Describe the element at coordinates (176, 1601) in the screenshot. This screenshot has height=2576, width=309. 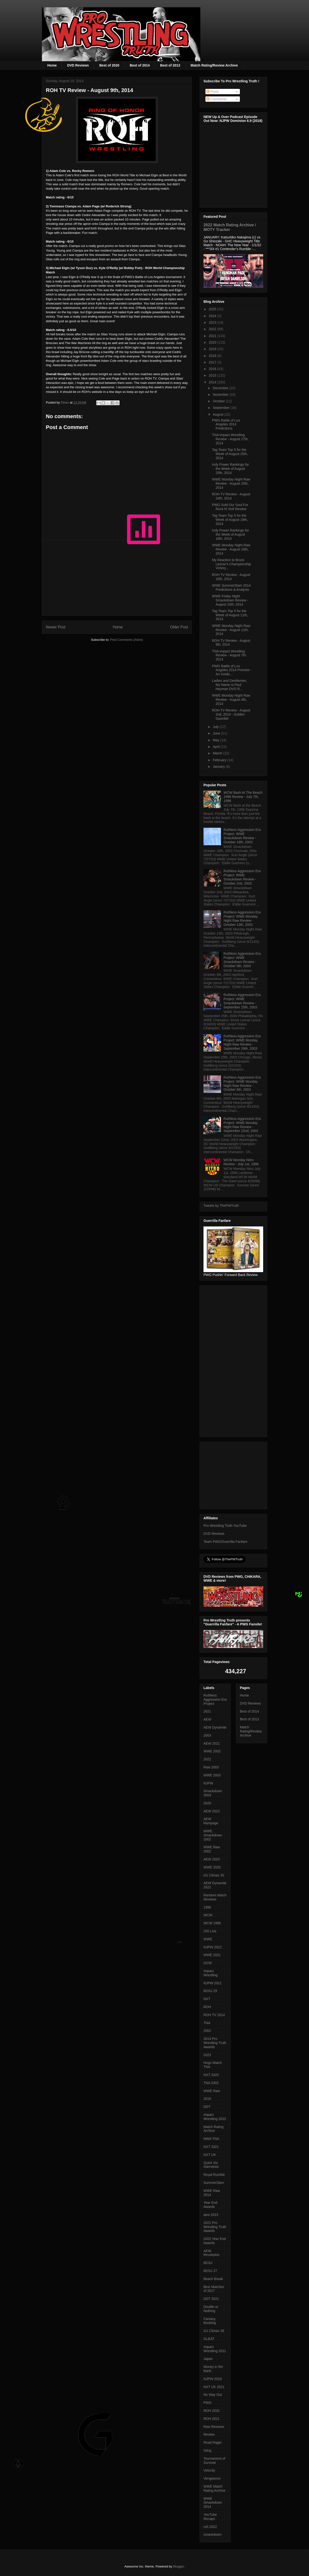
I see `apache lucene search library logo` at that location.